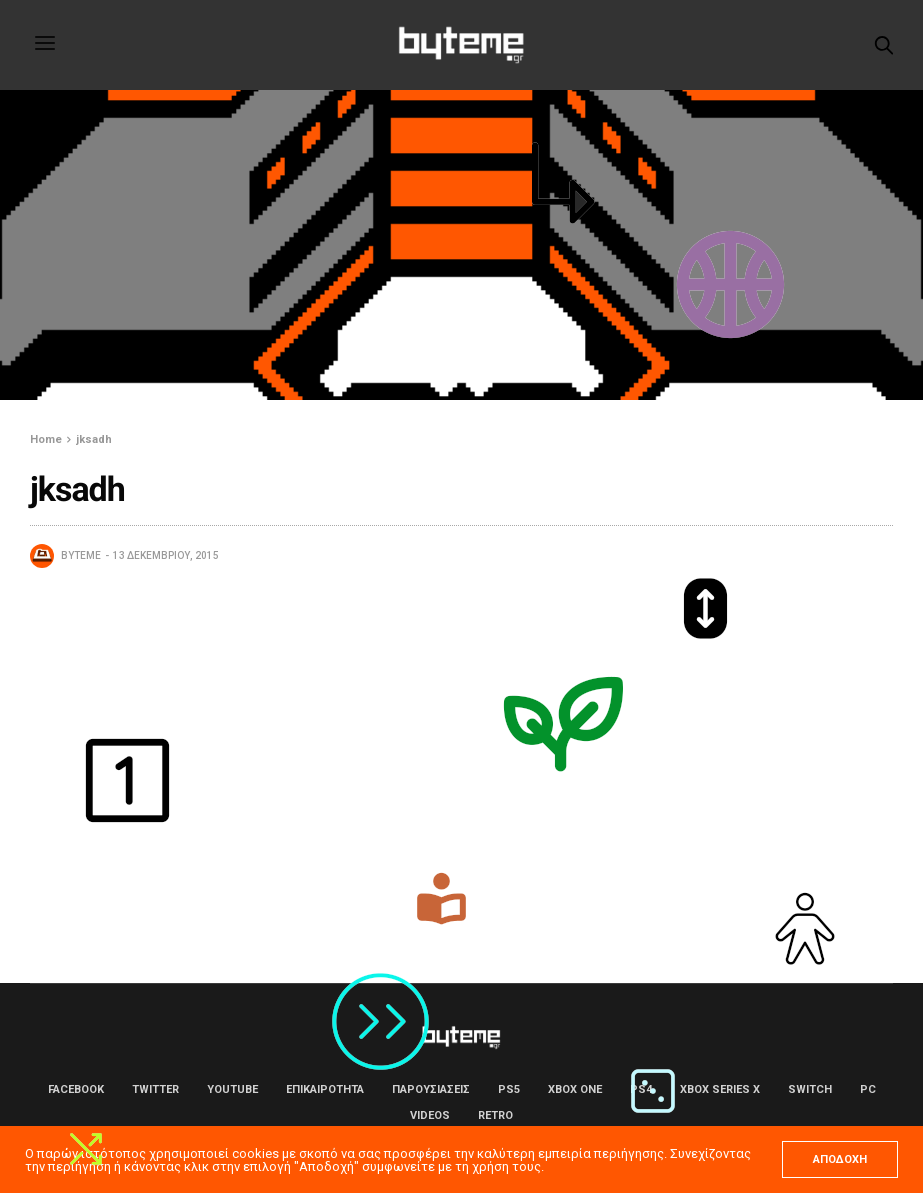 This screenshot has width=923, height=1193. What do you see at coordinates (705, 608) in the screenshot?
I see `scroll up or down on the page` at bounding box center [705, 608].